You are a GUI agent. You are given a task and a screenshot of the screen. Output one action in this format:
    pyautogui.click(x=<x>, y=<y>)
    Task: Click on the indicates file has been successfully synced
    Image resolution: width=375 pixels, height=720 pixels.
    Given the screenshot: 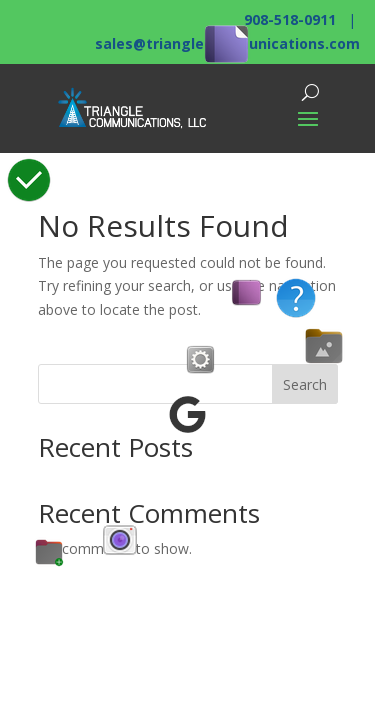 What is the action you would take?
    pyautogui.click(x=29, y=180)
    